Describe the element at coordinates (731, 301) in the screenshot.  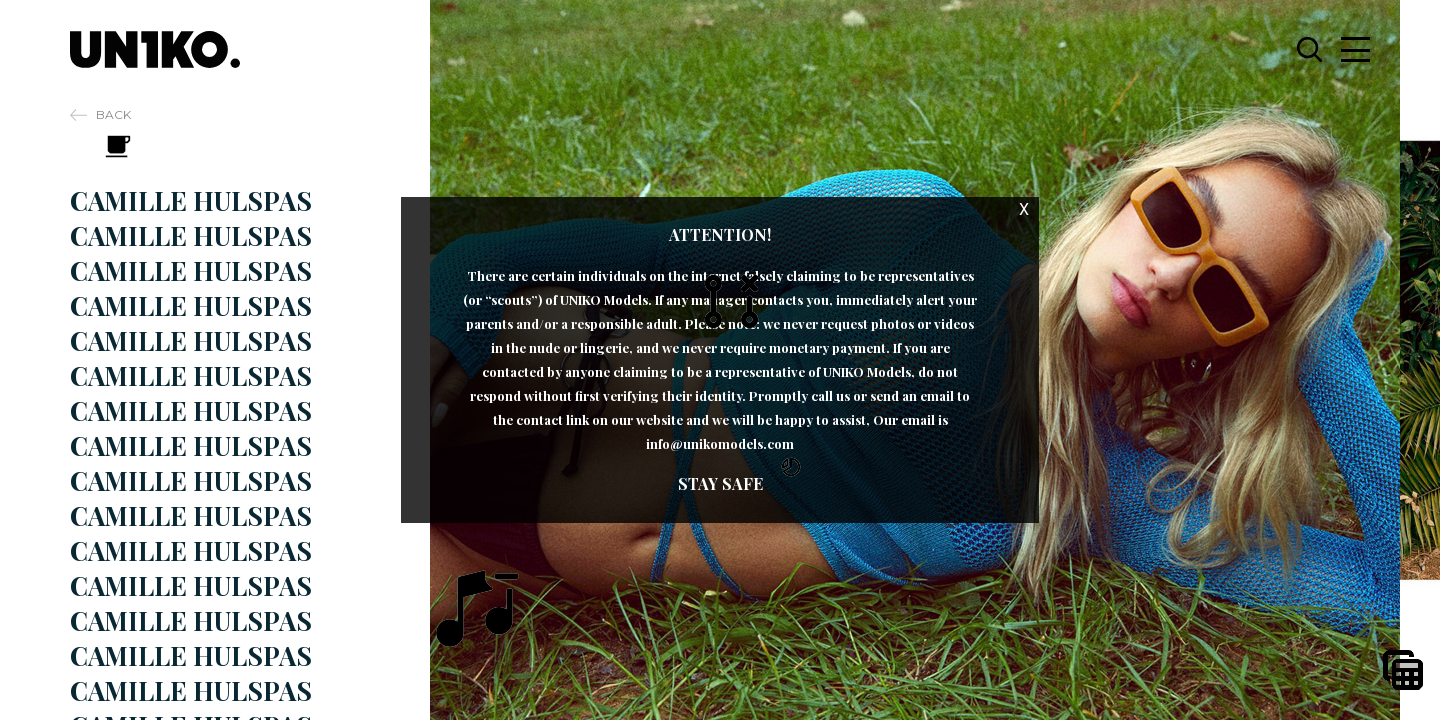
I see `indicates a closed or rejected pull request` at that location.